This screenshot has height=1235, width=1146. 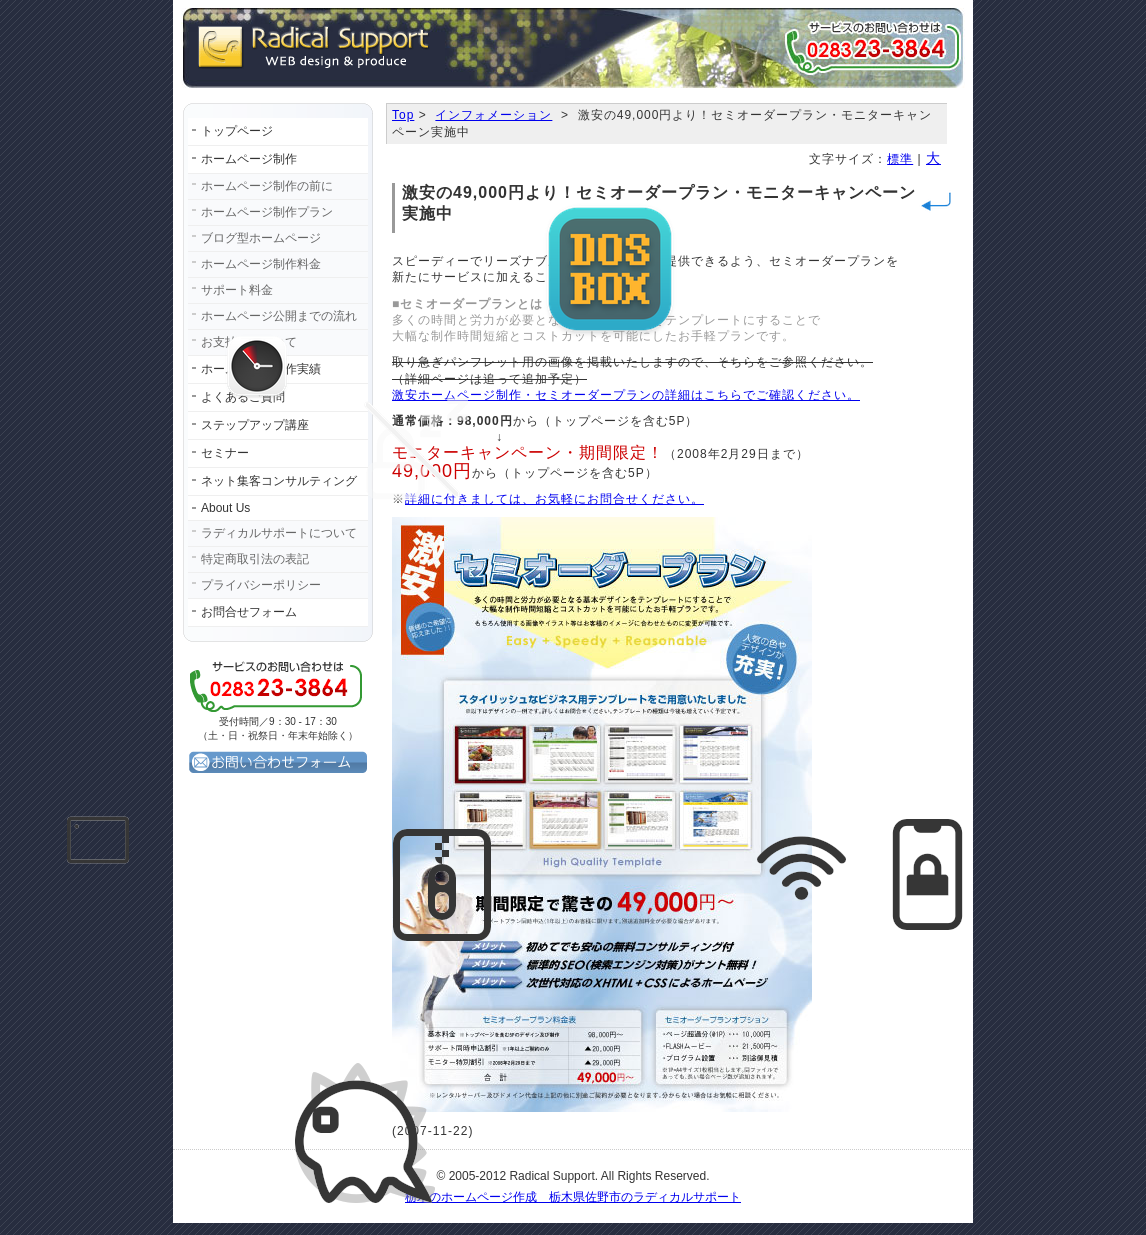 What do you see at coordinates (801, 866) in the screenshot?
I see `indicates wireless network connection status` at bounding box center [801, 866].